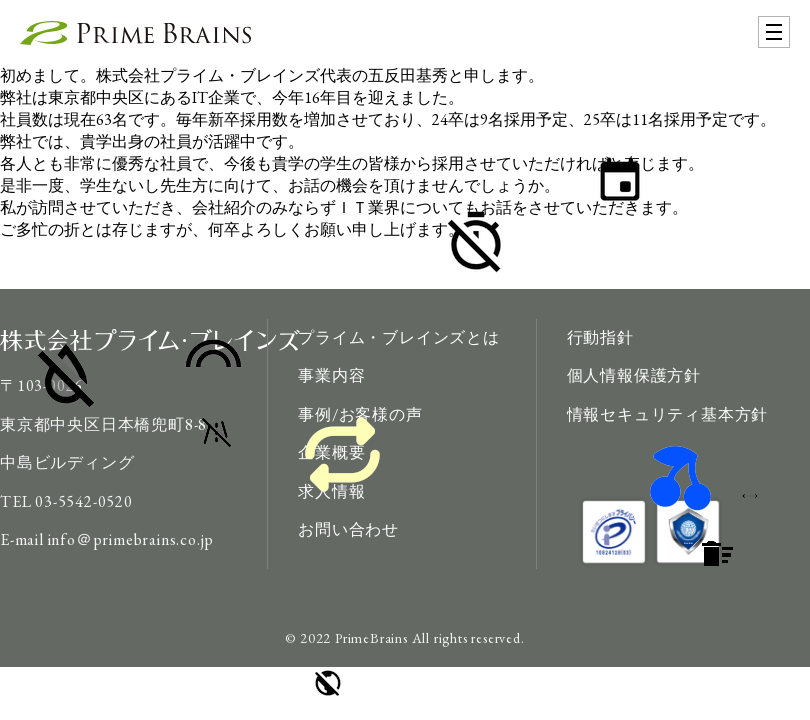 Image resolution: width=810 pixels, height=720 pixels. I want to click on adjust horizontal spacing or width, so click(750, 496).